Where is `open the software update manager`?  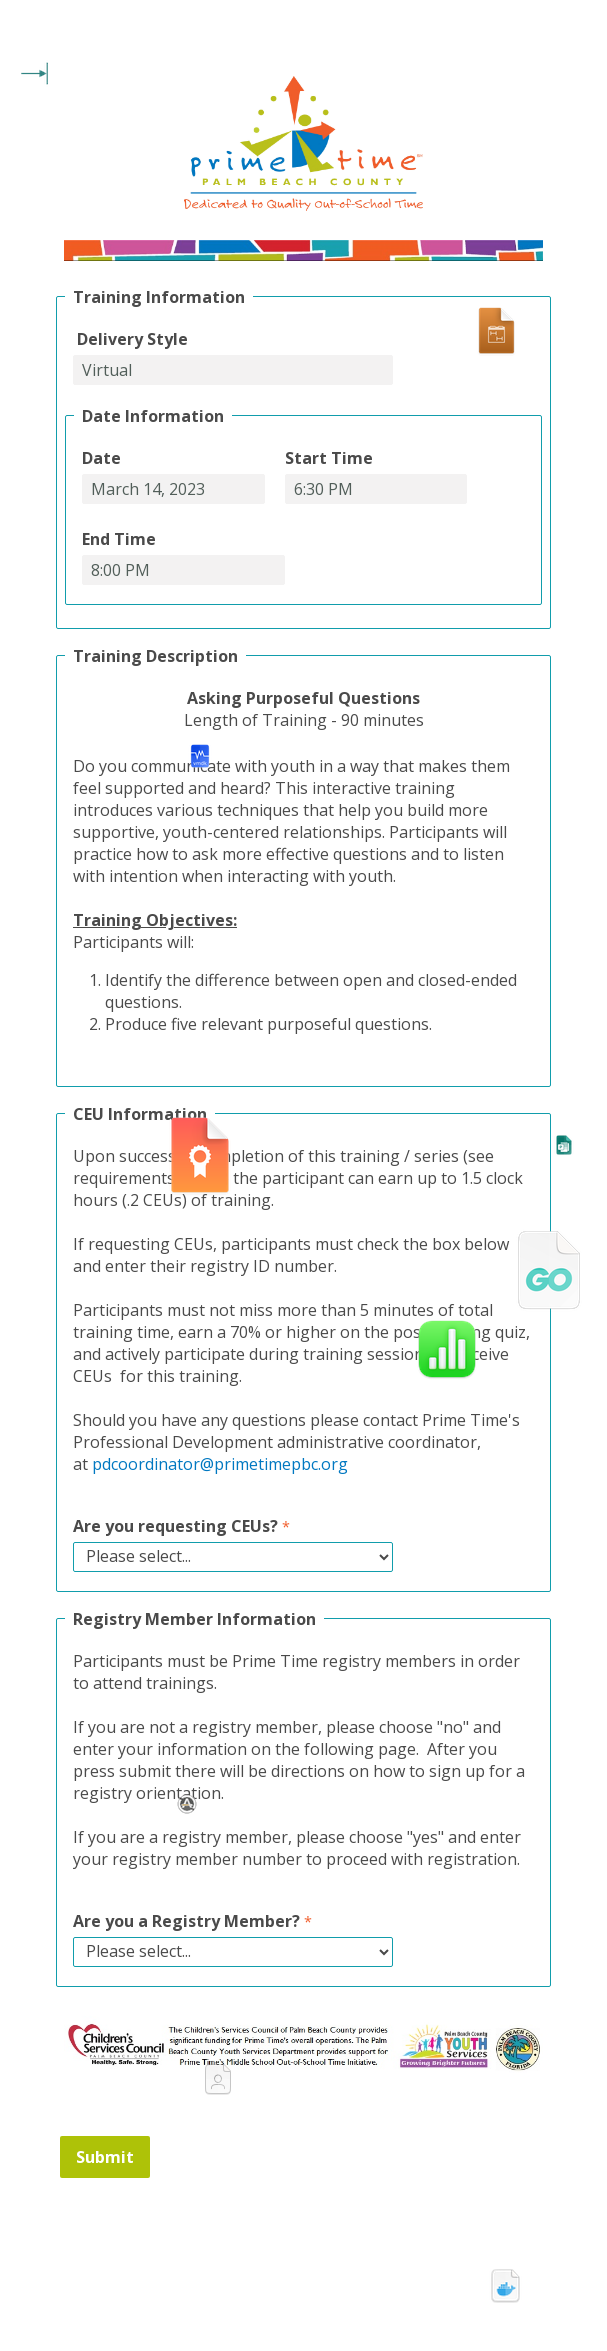 open the software update manager is located at coordinates (187, 1804).